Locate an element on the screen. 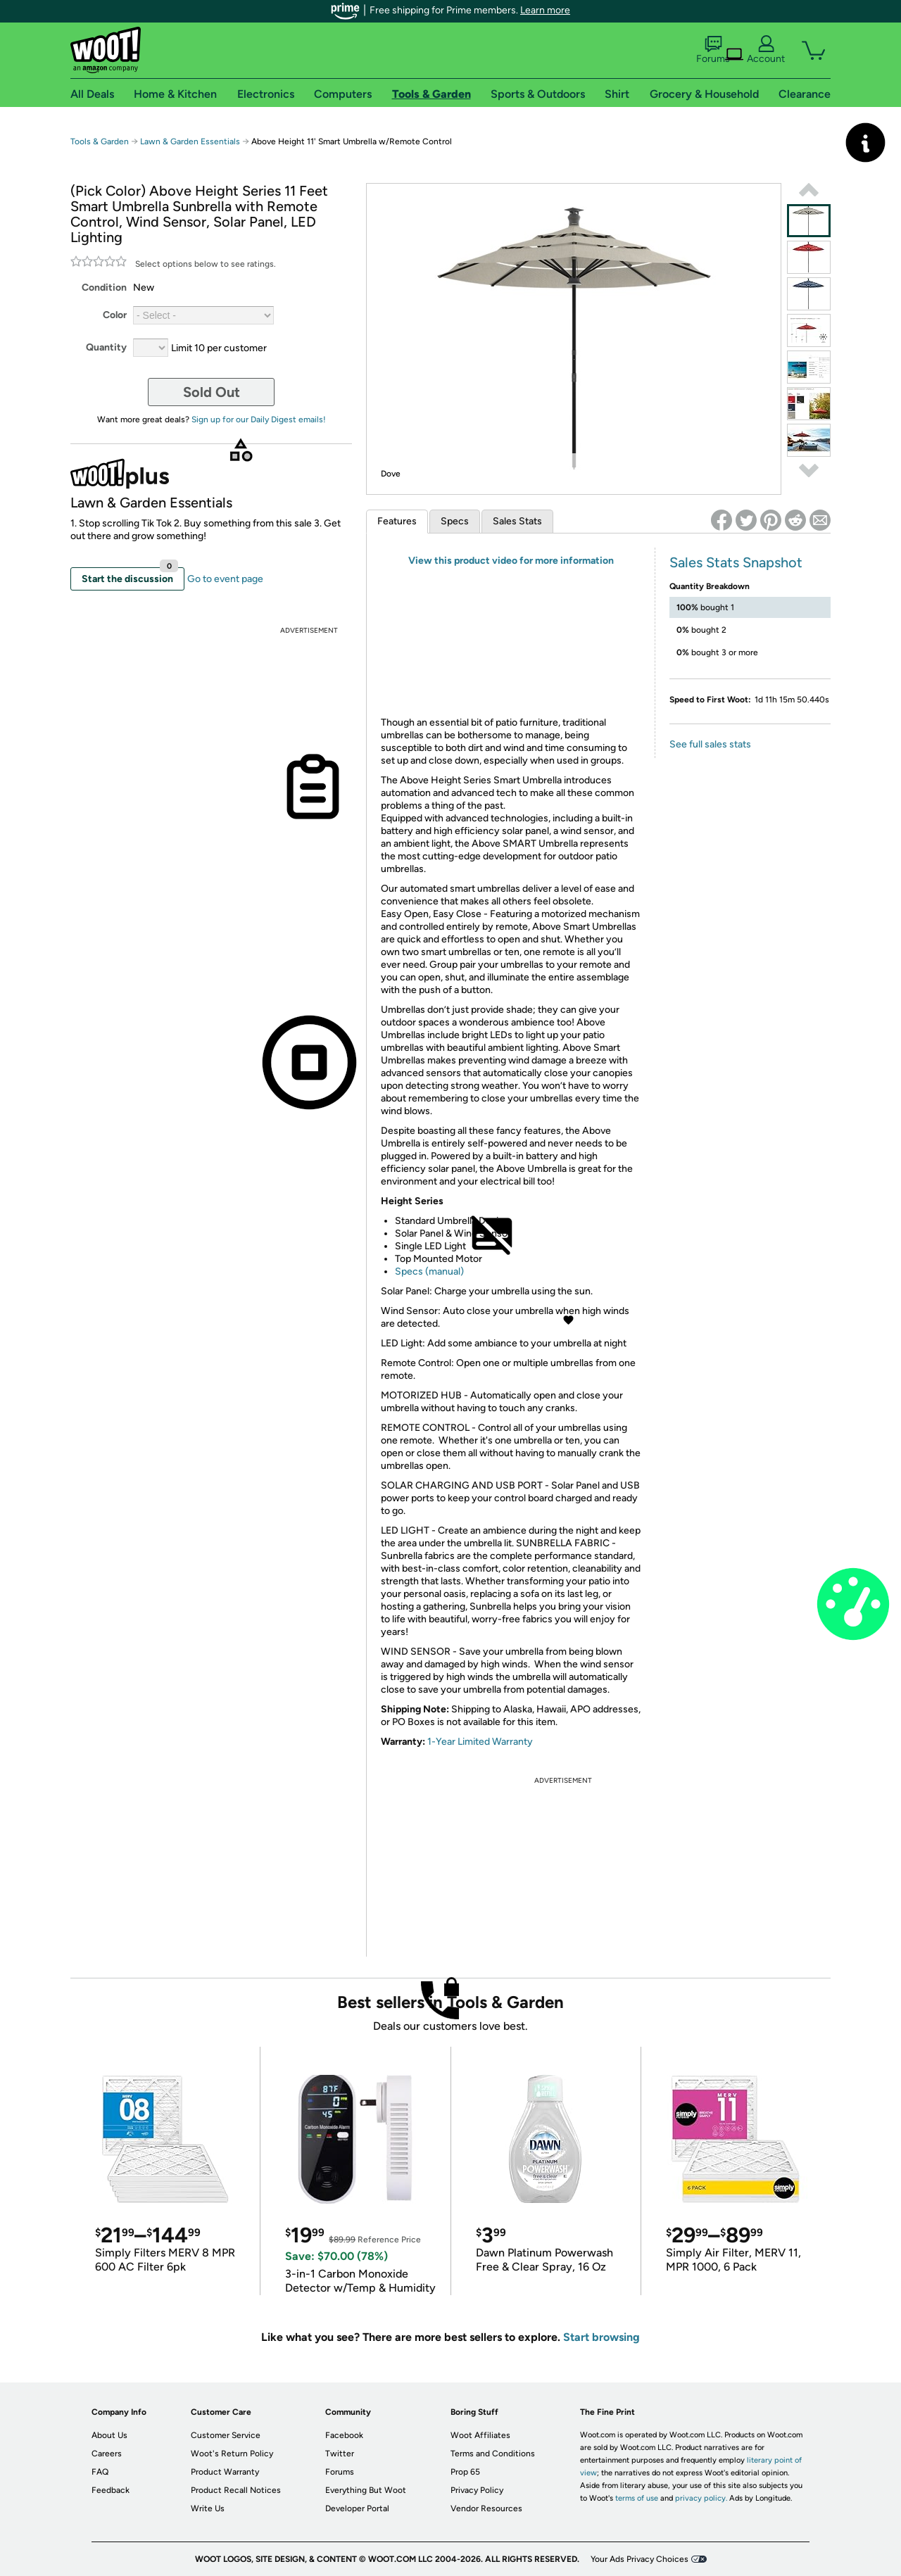  browse or filter by category is located at coordinates (241, 450).